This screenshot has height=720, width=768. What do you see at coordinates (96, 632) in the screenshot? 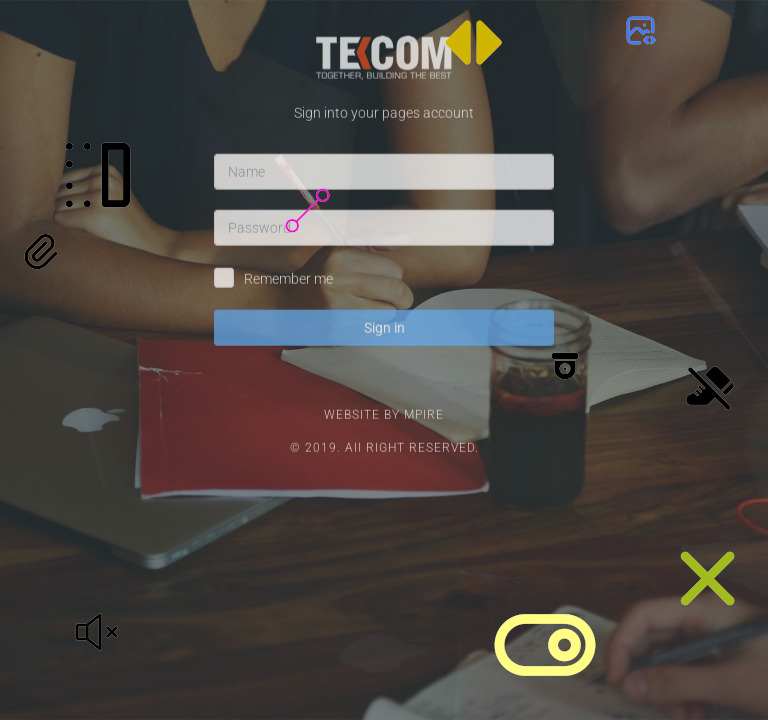
I see `mute audio or sound` at bounding box center [96, 632].